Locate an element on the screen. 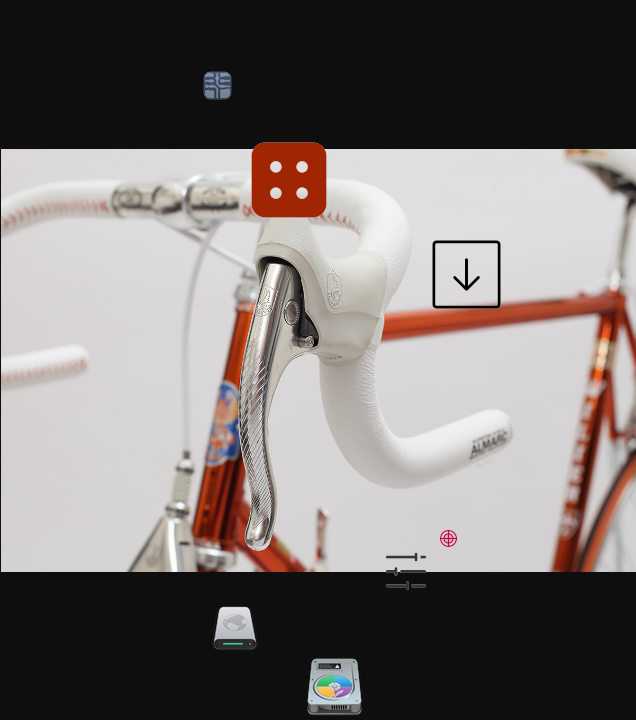 This screenshot has width=636, height=720. adjust audio equalizer settings is located at coordinates (406, 570).